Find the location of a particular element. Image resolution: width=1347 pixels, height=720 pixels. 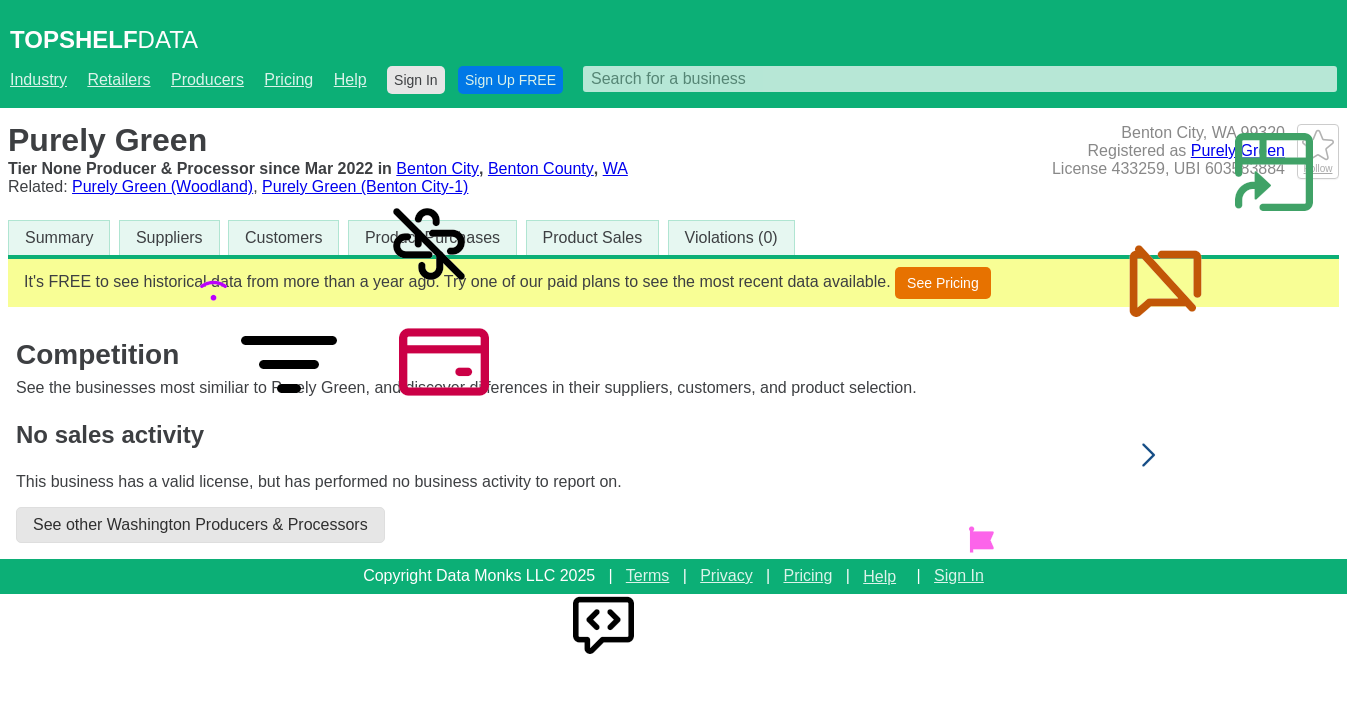

navigate to the next item or page is located at coordinates (1148, 455).